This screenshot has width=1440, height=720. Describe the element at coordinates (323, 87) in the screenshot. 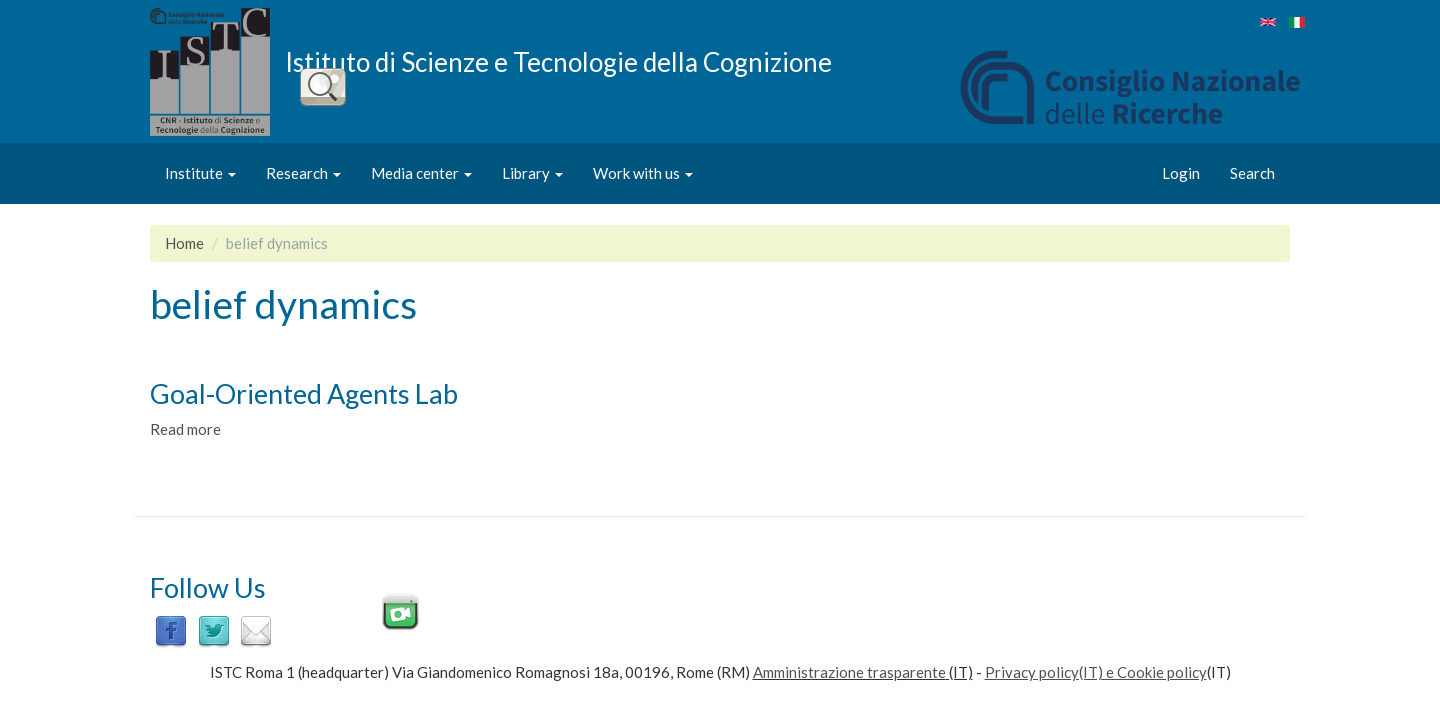

I see `open eye of gnome image viewer` at that location.